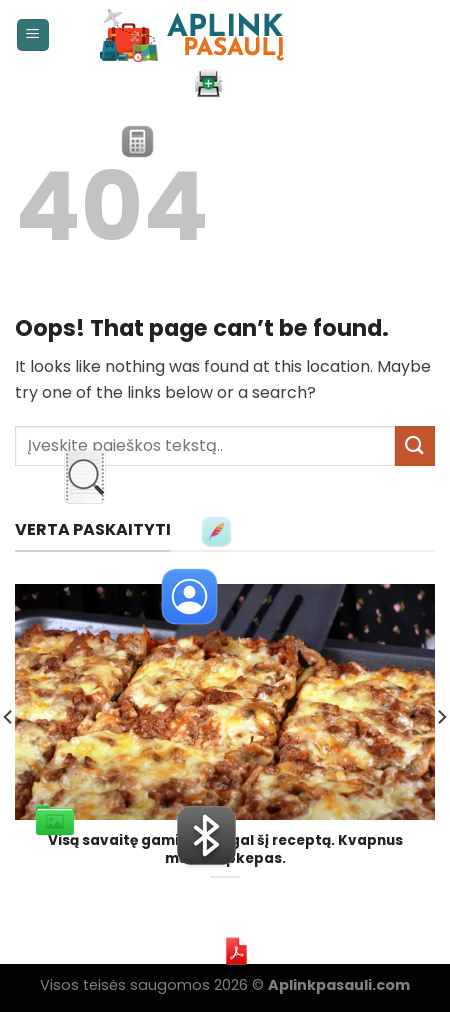  I want to click on bluetooth is currently disabled or inactive, so click(206, 835).